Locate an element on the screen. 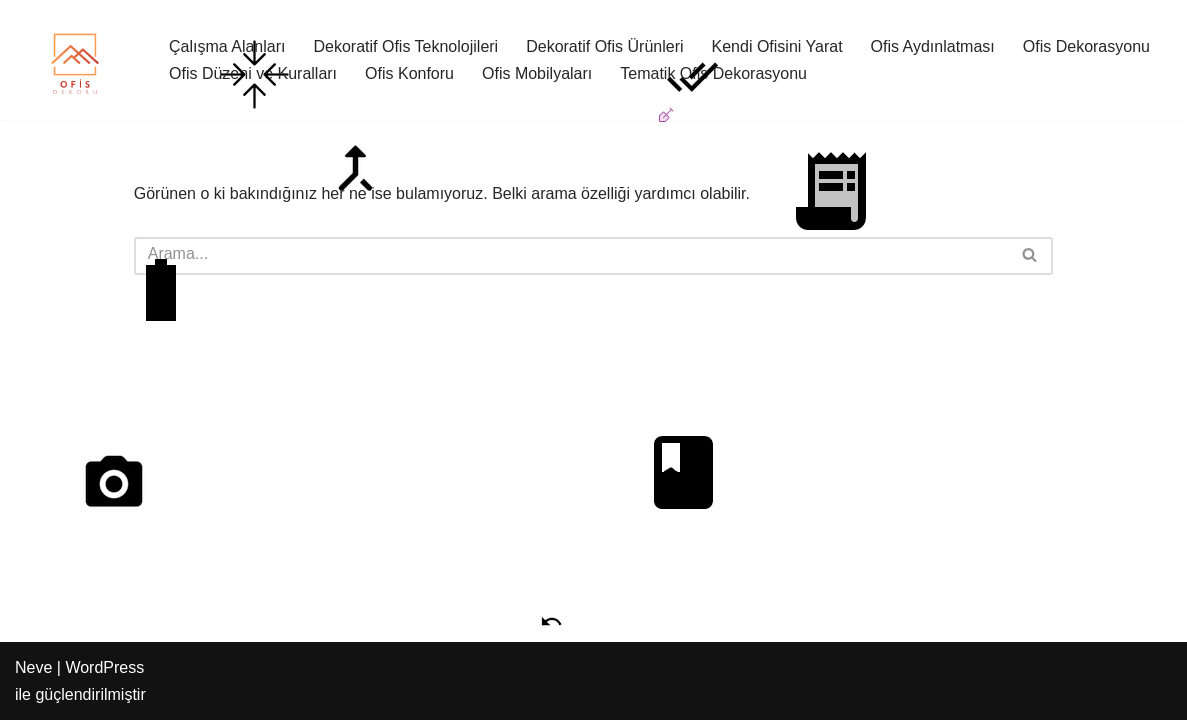  all items marked as complete is located at coordinates (692, 76).